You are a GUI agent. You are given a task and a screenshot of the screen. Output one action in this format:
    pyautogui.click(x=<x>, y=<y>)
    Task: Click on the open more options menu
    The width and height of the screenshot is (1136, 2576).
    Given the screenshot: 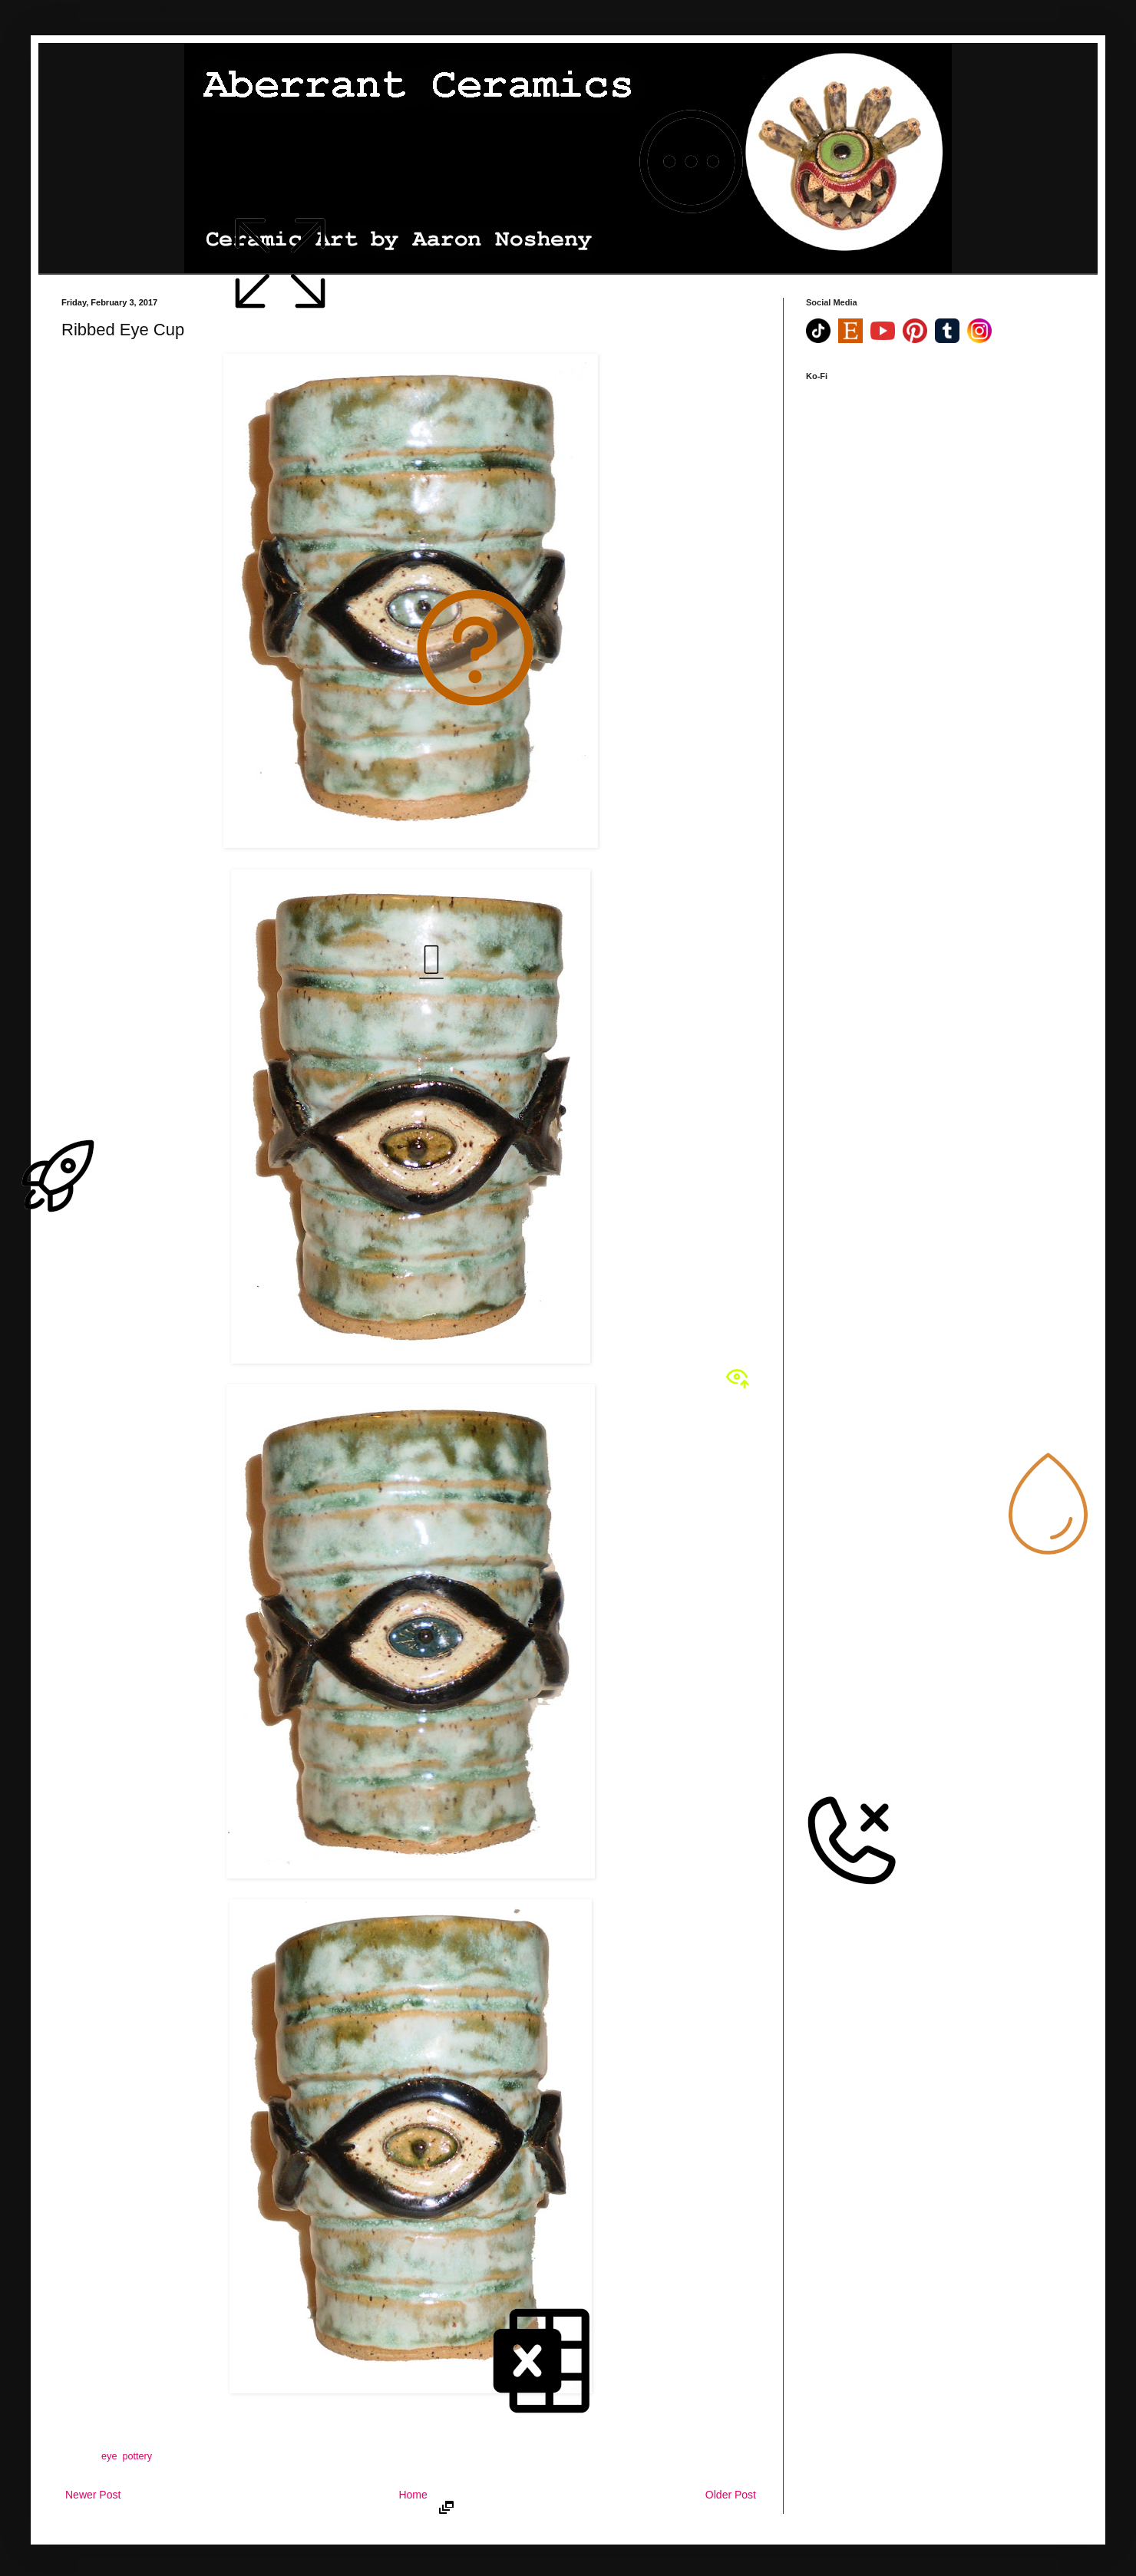 What is the action you would take?
    pyautogui.click(x=691, y=161)
    